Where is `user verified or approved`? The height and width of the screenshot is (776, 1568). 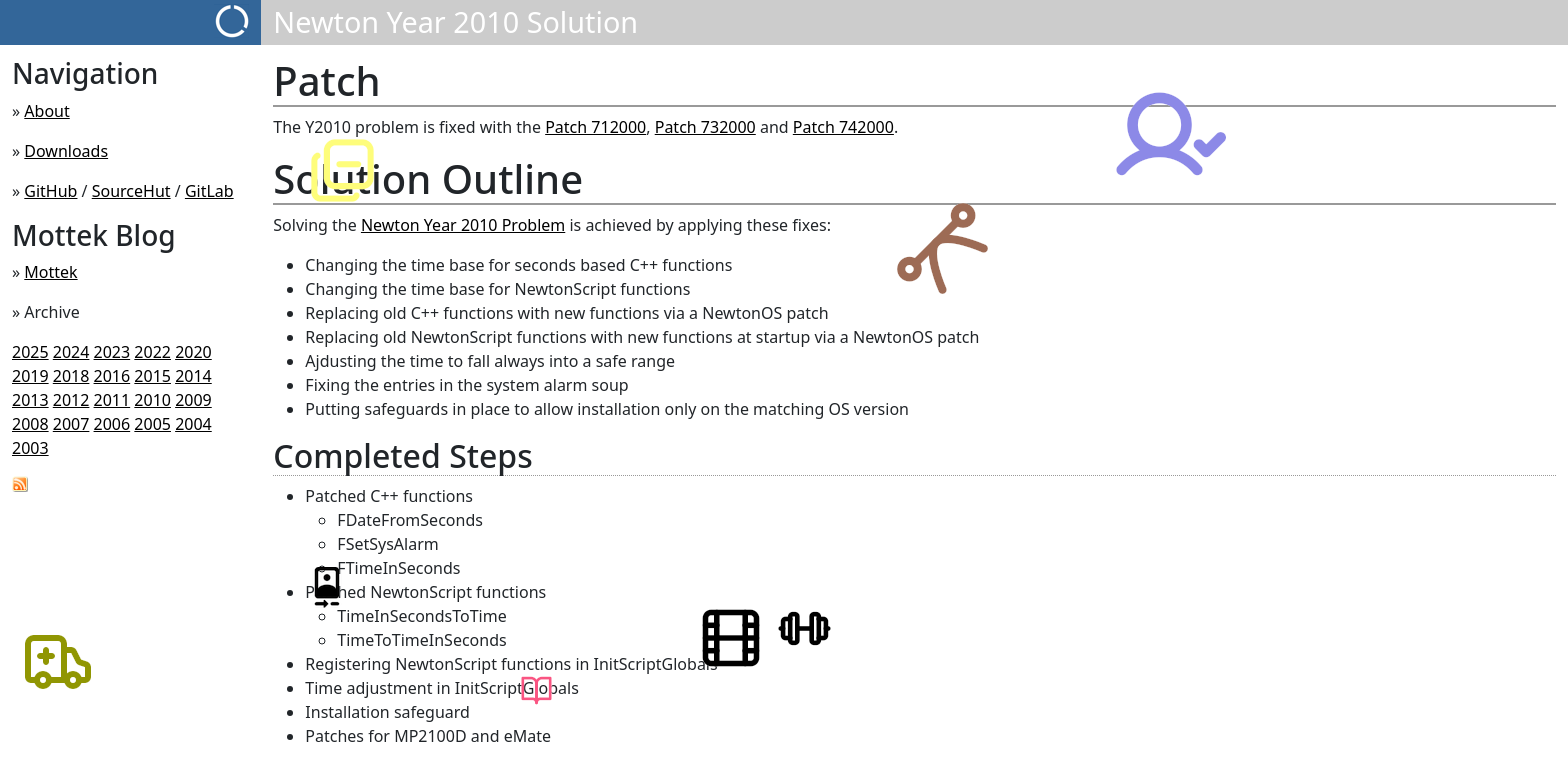 user verified or approved is located at coordinates (1168, 137).